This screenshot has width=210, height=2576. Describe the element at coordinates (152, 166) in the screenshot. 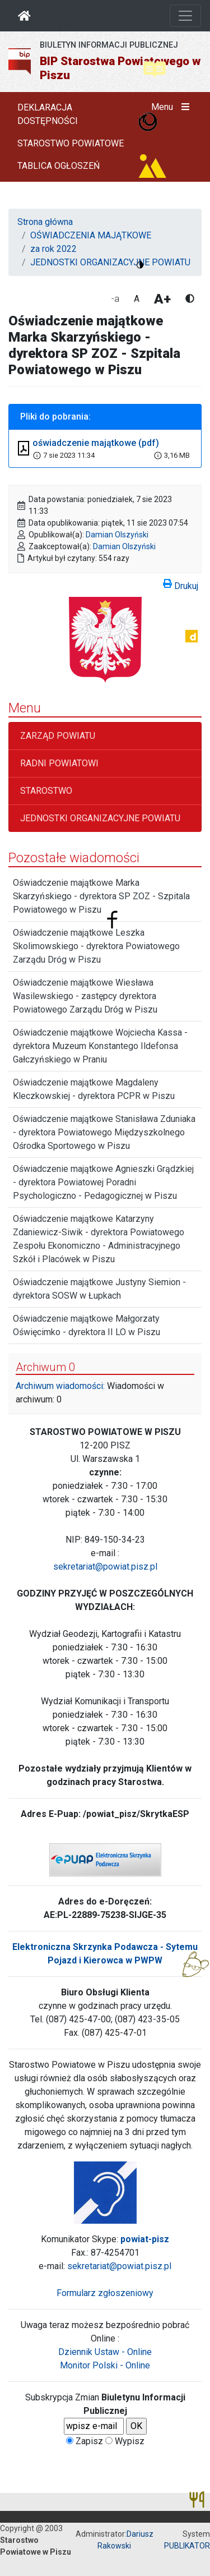

I see `switch to landscape photo mode` at that location.